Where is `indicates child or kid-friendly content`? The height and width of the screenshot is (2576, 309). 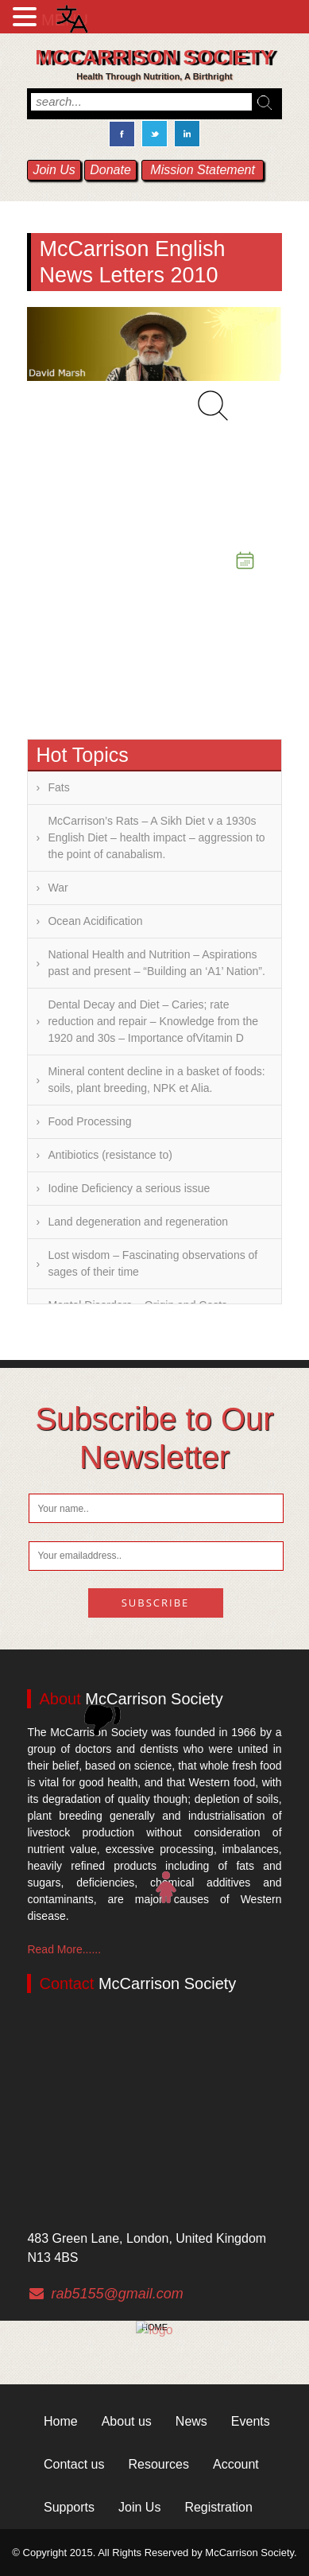 indicates child or kid-friendly content is located at coordinates (166, 1887).